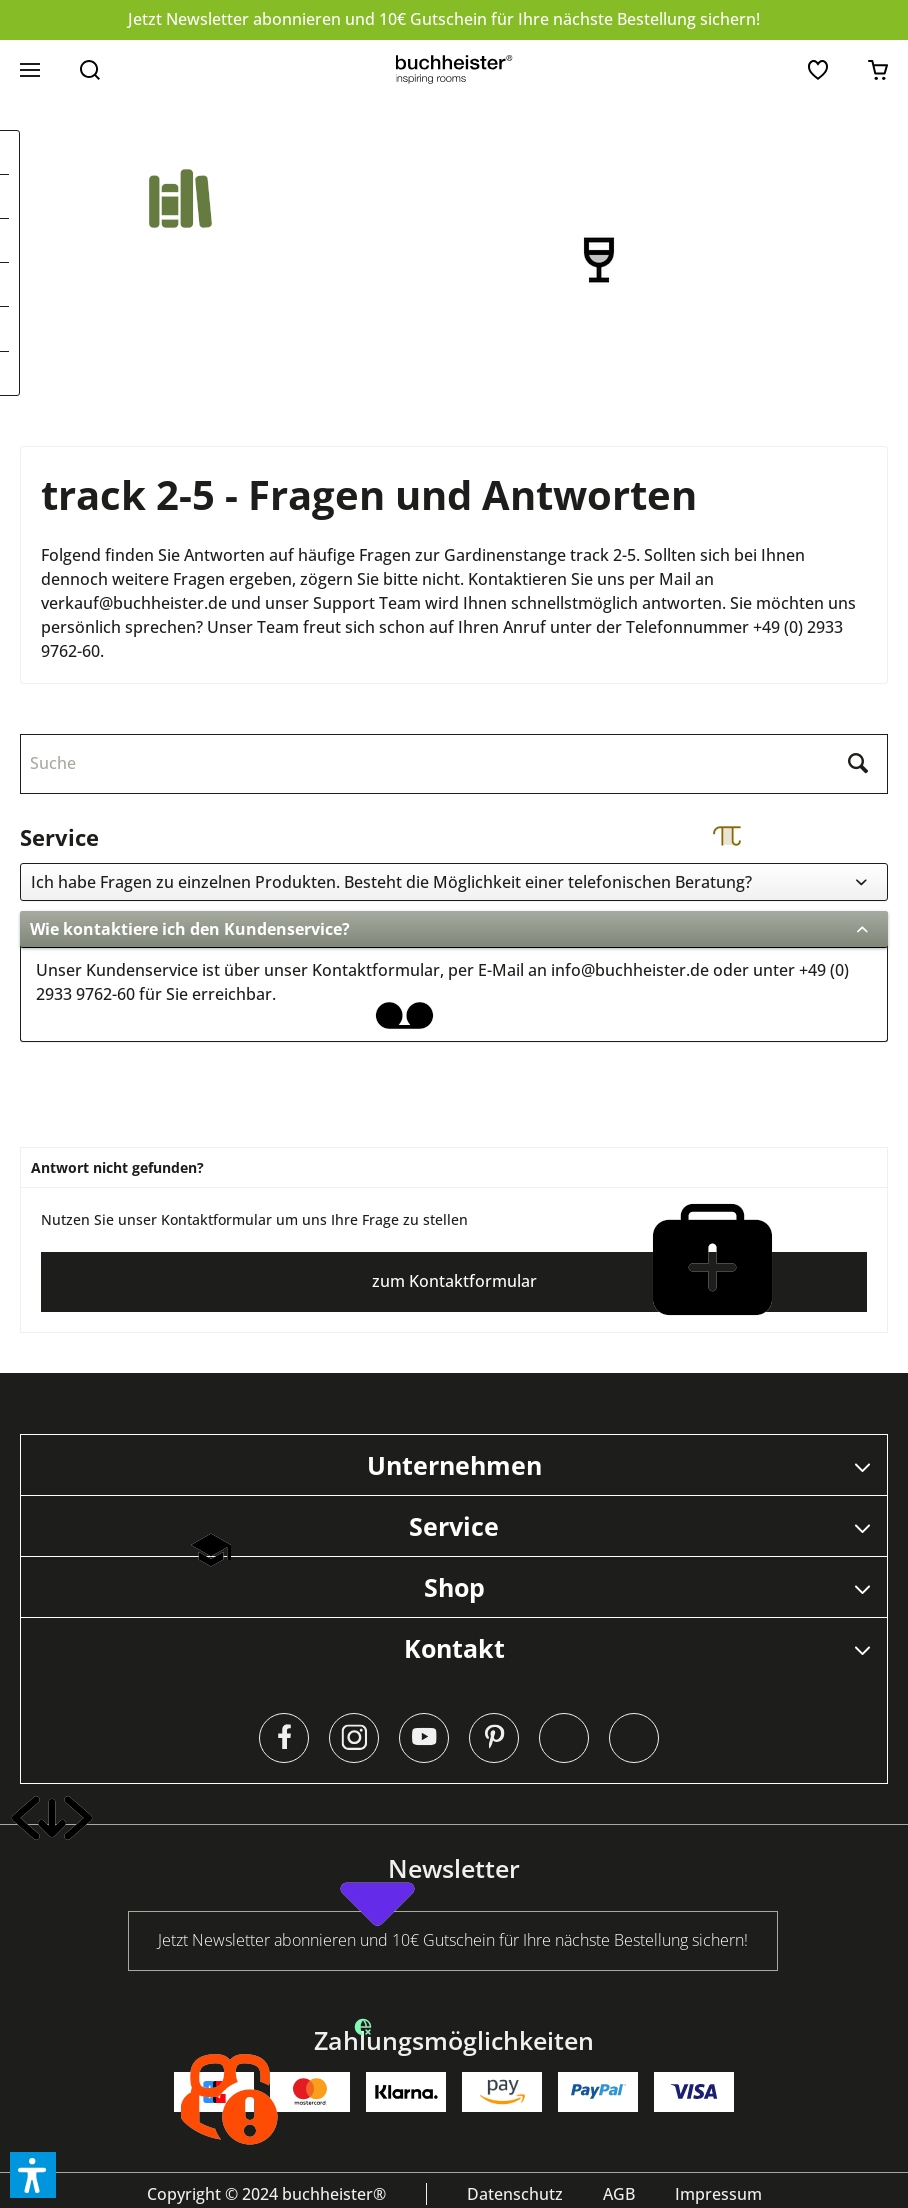  Describe the element at coordinates (52, 1818) in the screenshot. I see `download source code or script files` at that location.